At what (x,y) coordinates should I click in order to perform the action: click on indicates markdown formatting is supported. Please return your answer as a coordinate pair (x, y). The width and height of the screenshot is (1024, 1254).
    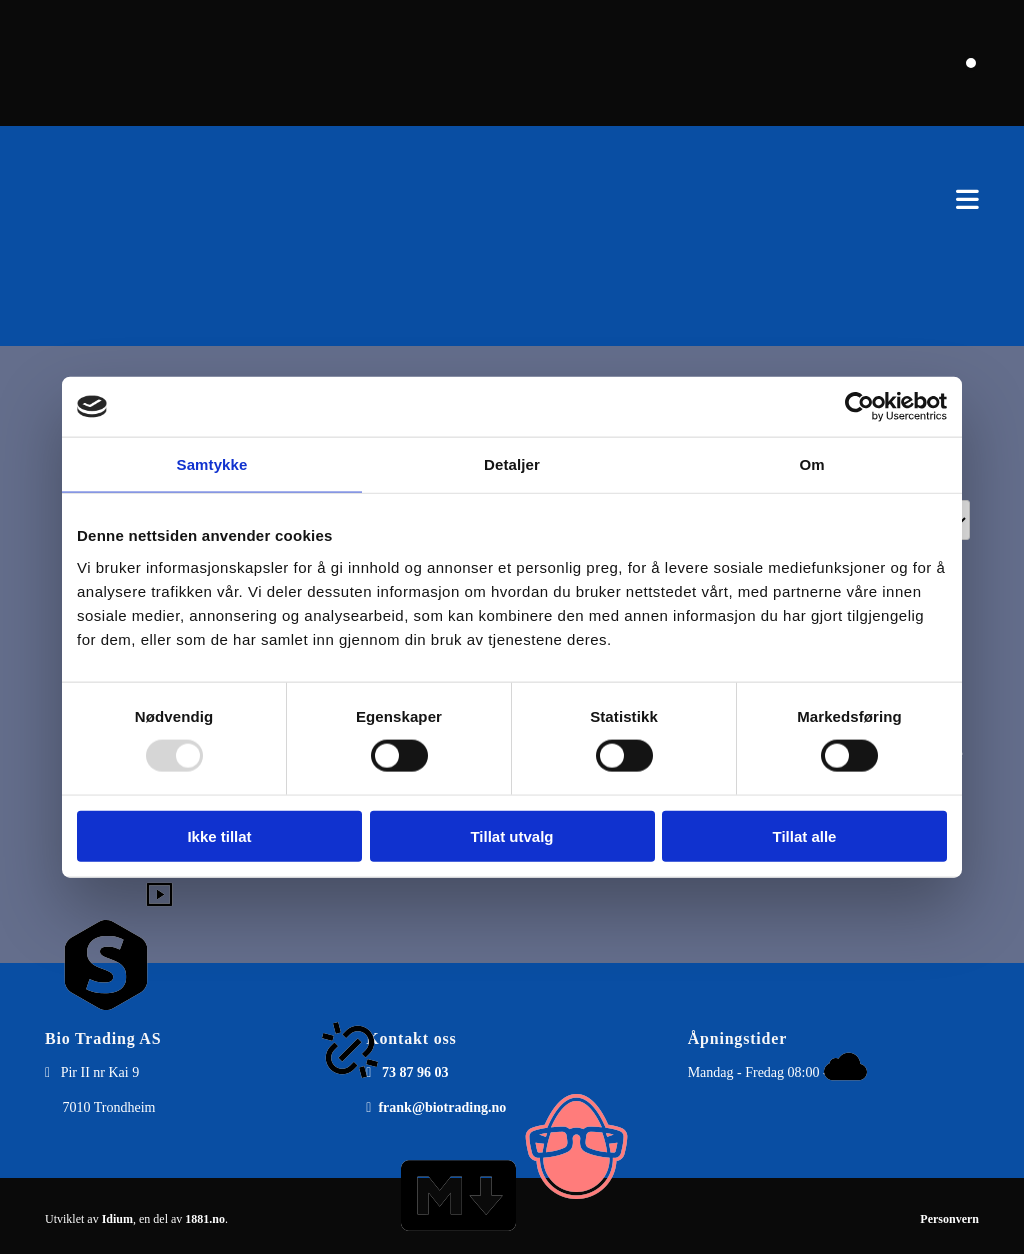
    Looking at the image, I should click on (458, 1195).